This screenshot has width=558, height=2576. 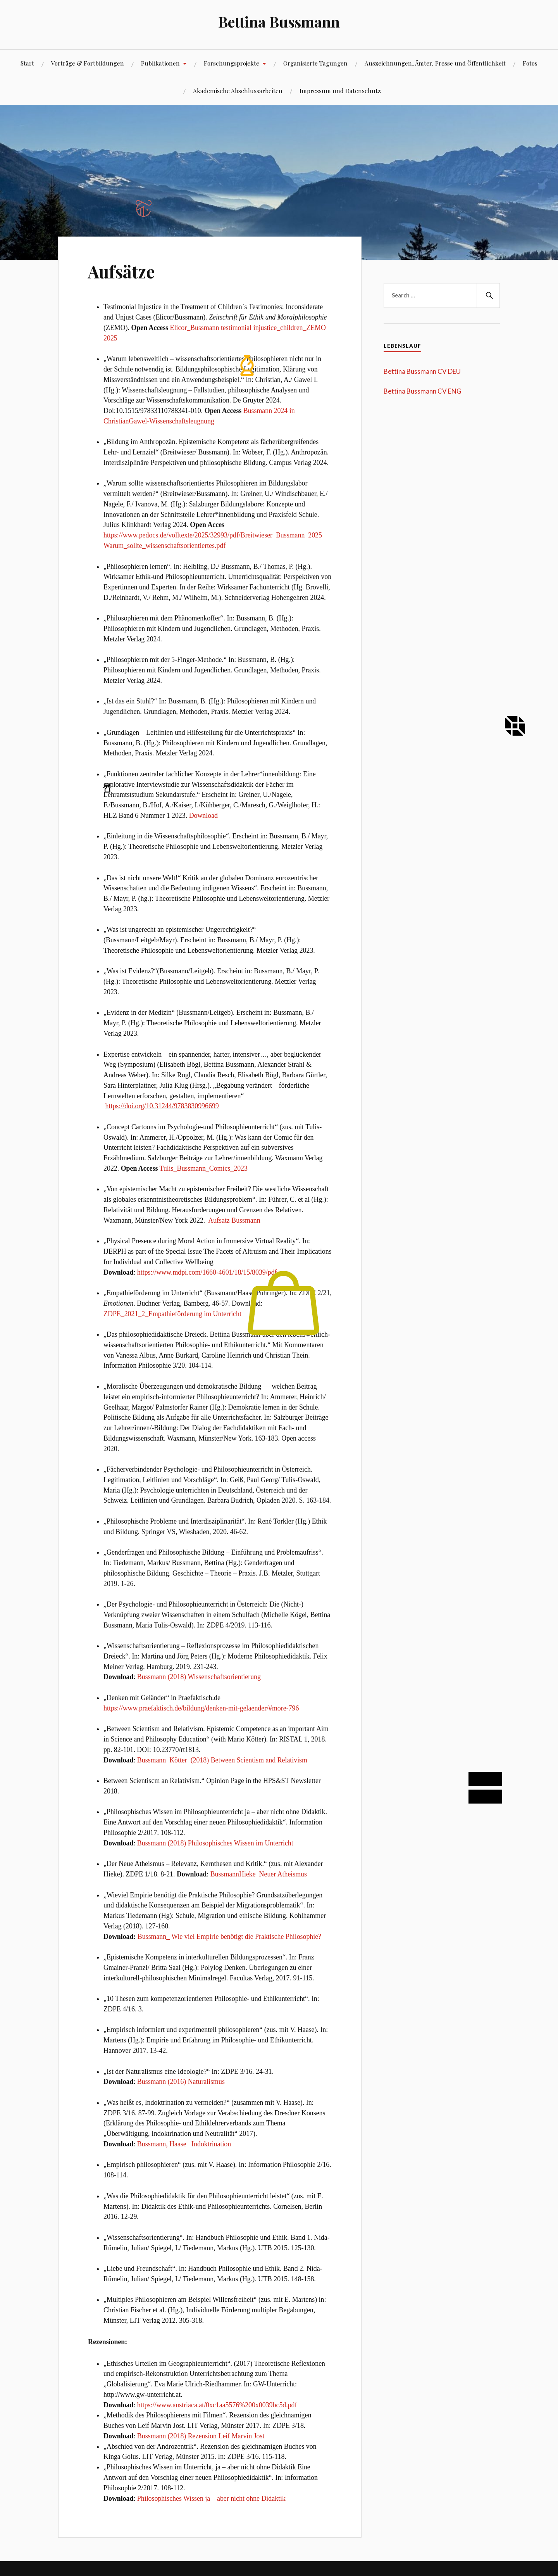 What do you see at coordinates (143, 208) in the screenshot?
I see `open the New York Times app` at bounding box center [143, 208].